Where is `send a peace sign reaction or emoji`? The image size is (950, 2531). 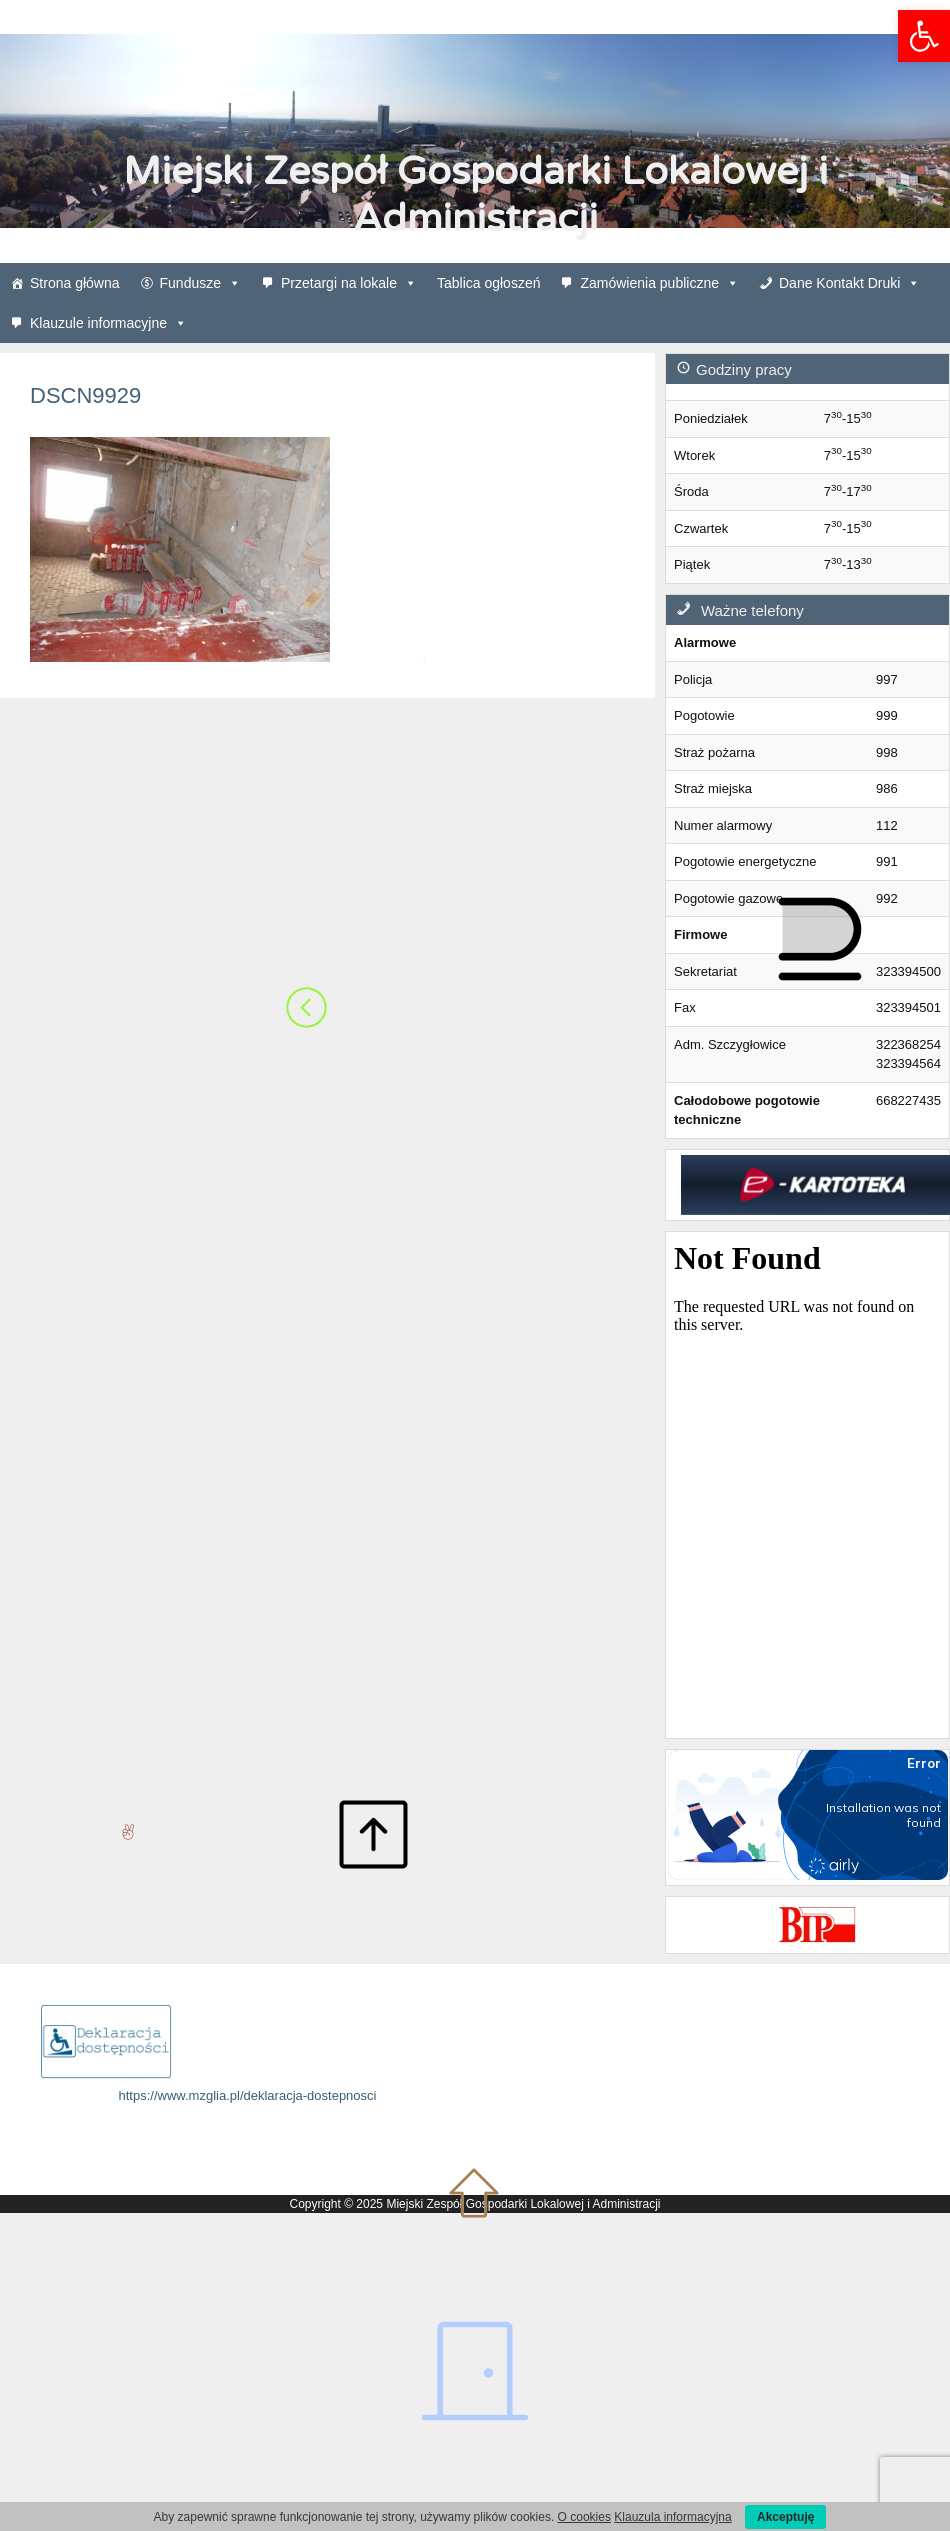
send a peace sign reaction or emoji is located at coordinates (128, 1832).